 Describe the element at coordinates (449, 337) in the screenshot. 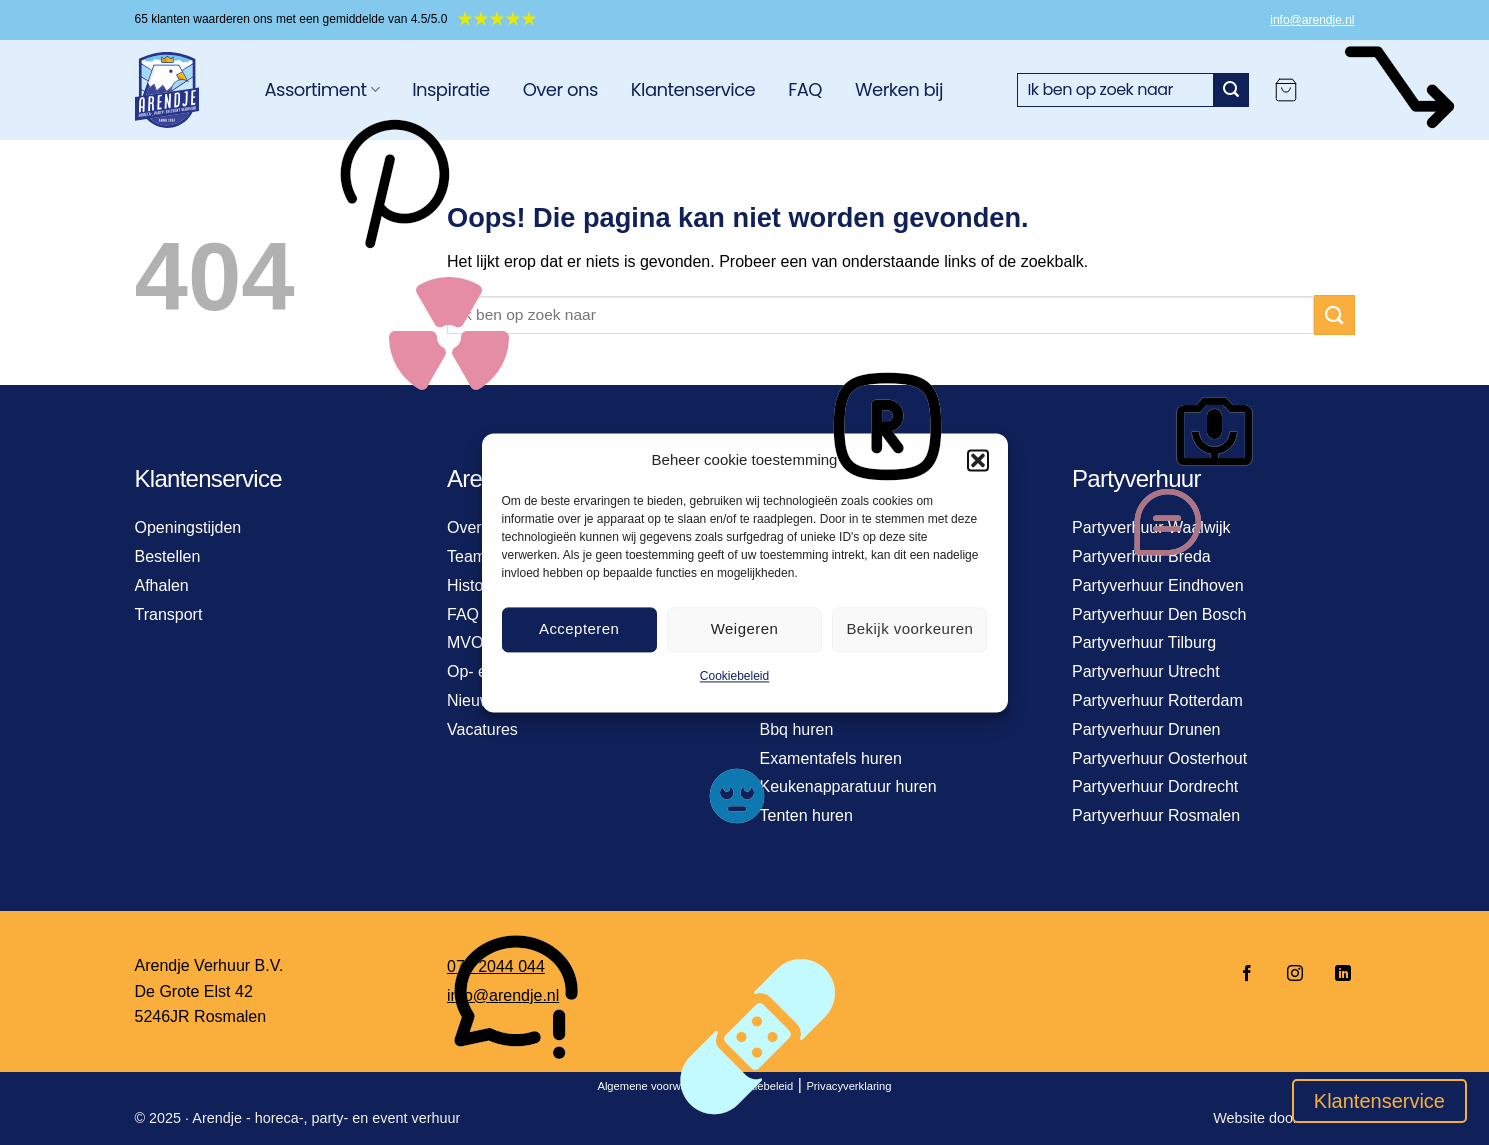

I see `indicates radioactive or hazardous material warning` at that location.